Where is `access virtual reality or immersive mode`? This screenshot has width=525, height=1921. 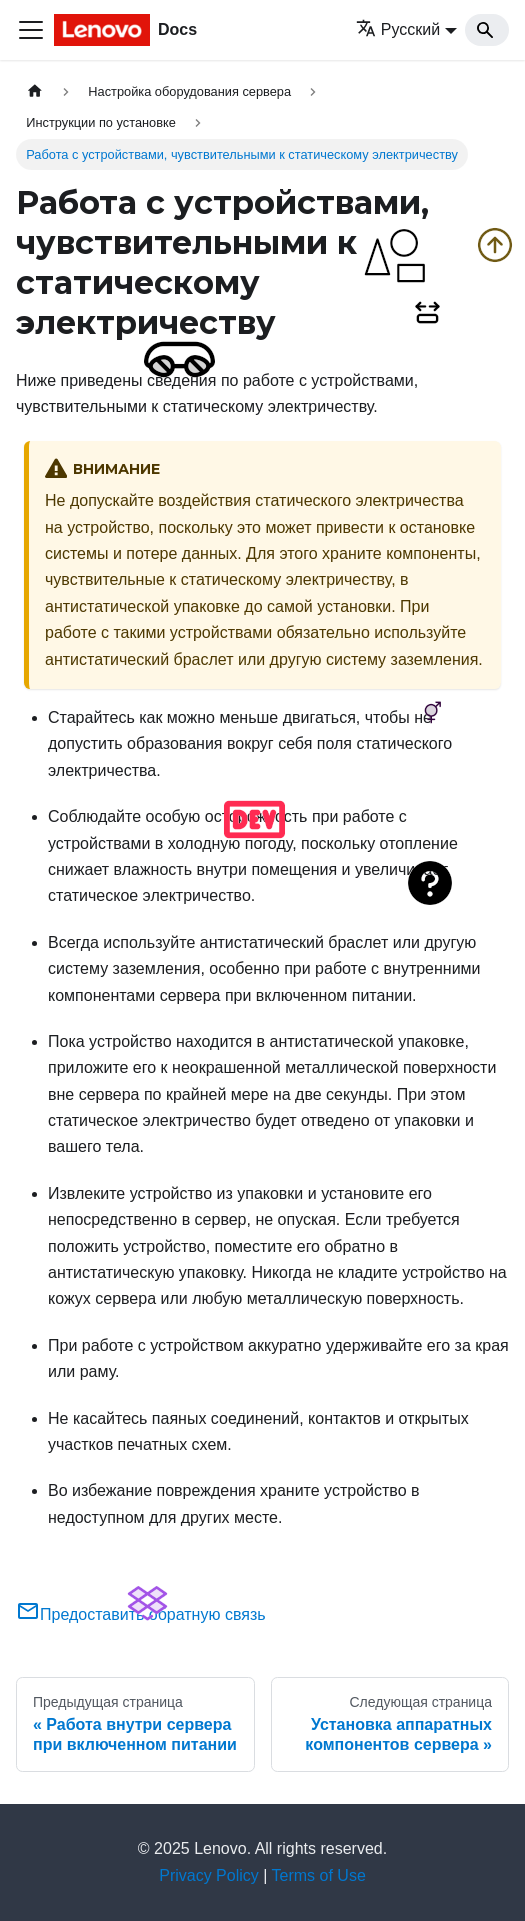
access virtual reality or immersive mode is located at coordinates (179, 359).